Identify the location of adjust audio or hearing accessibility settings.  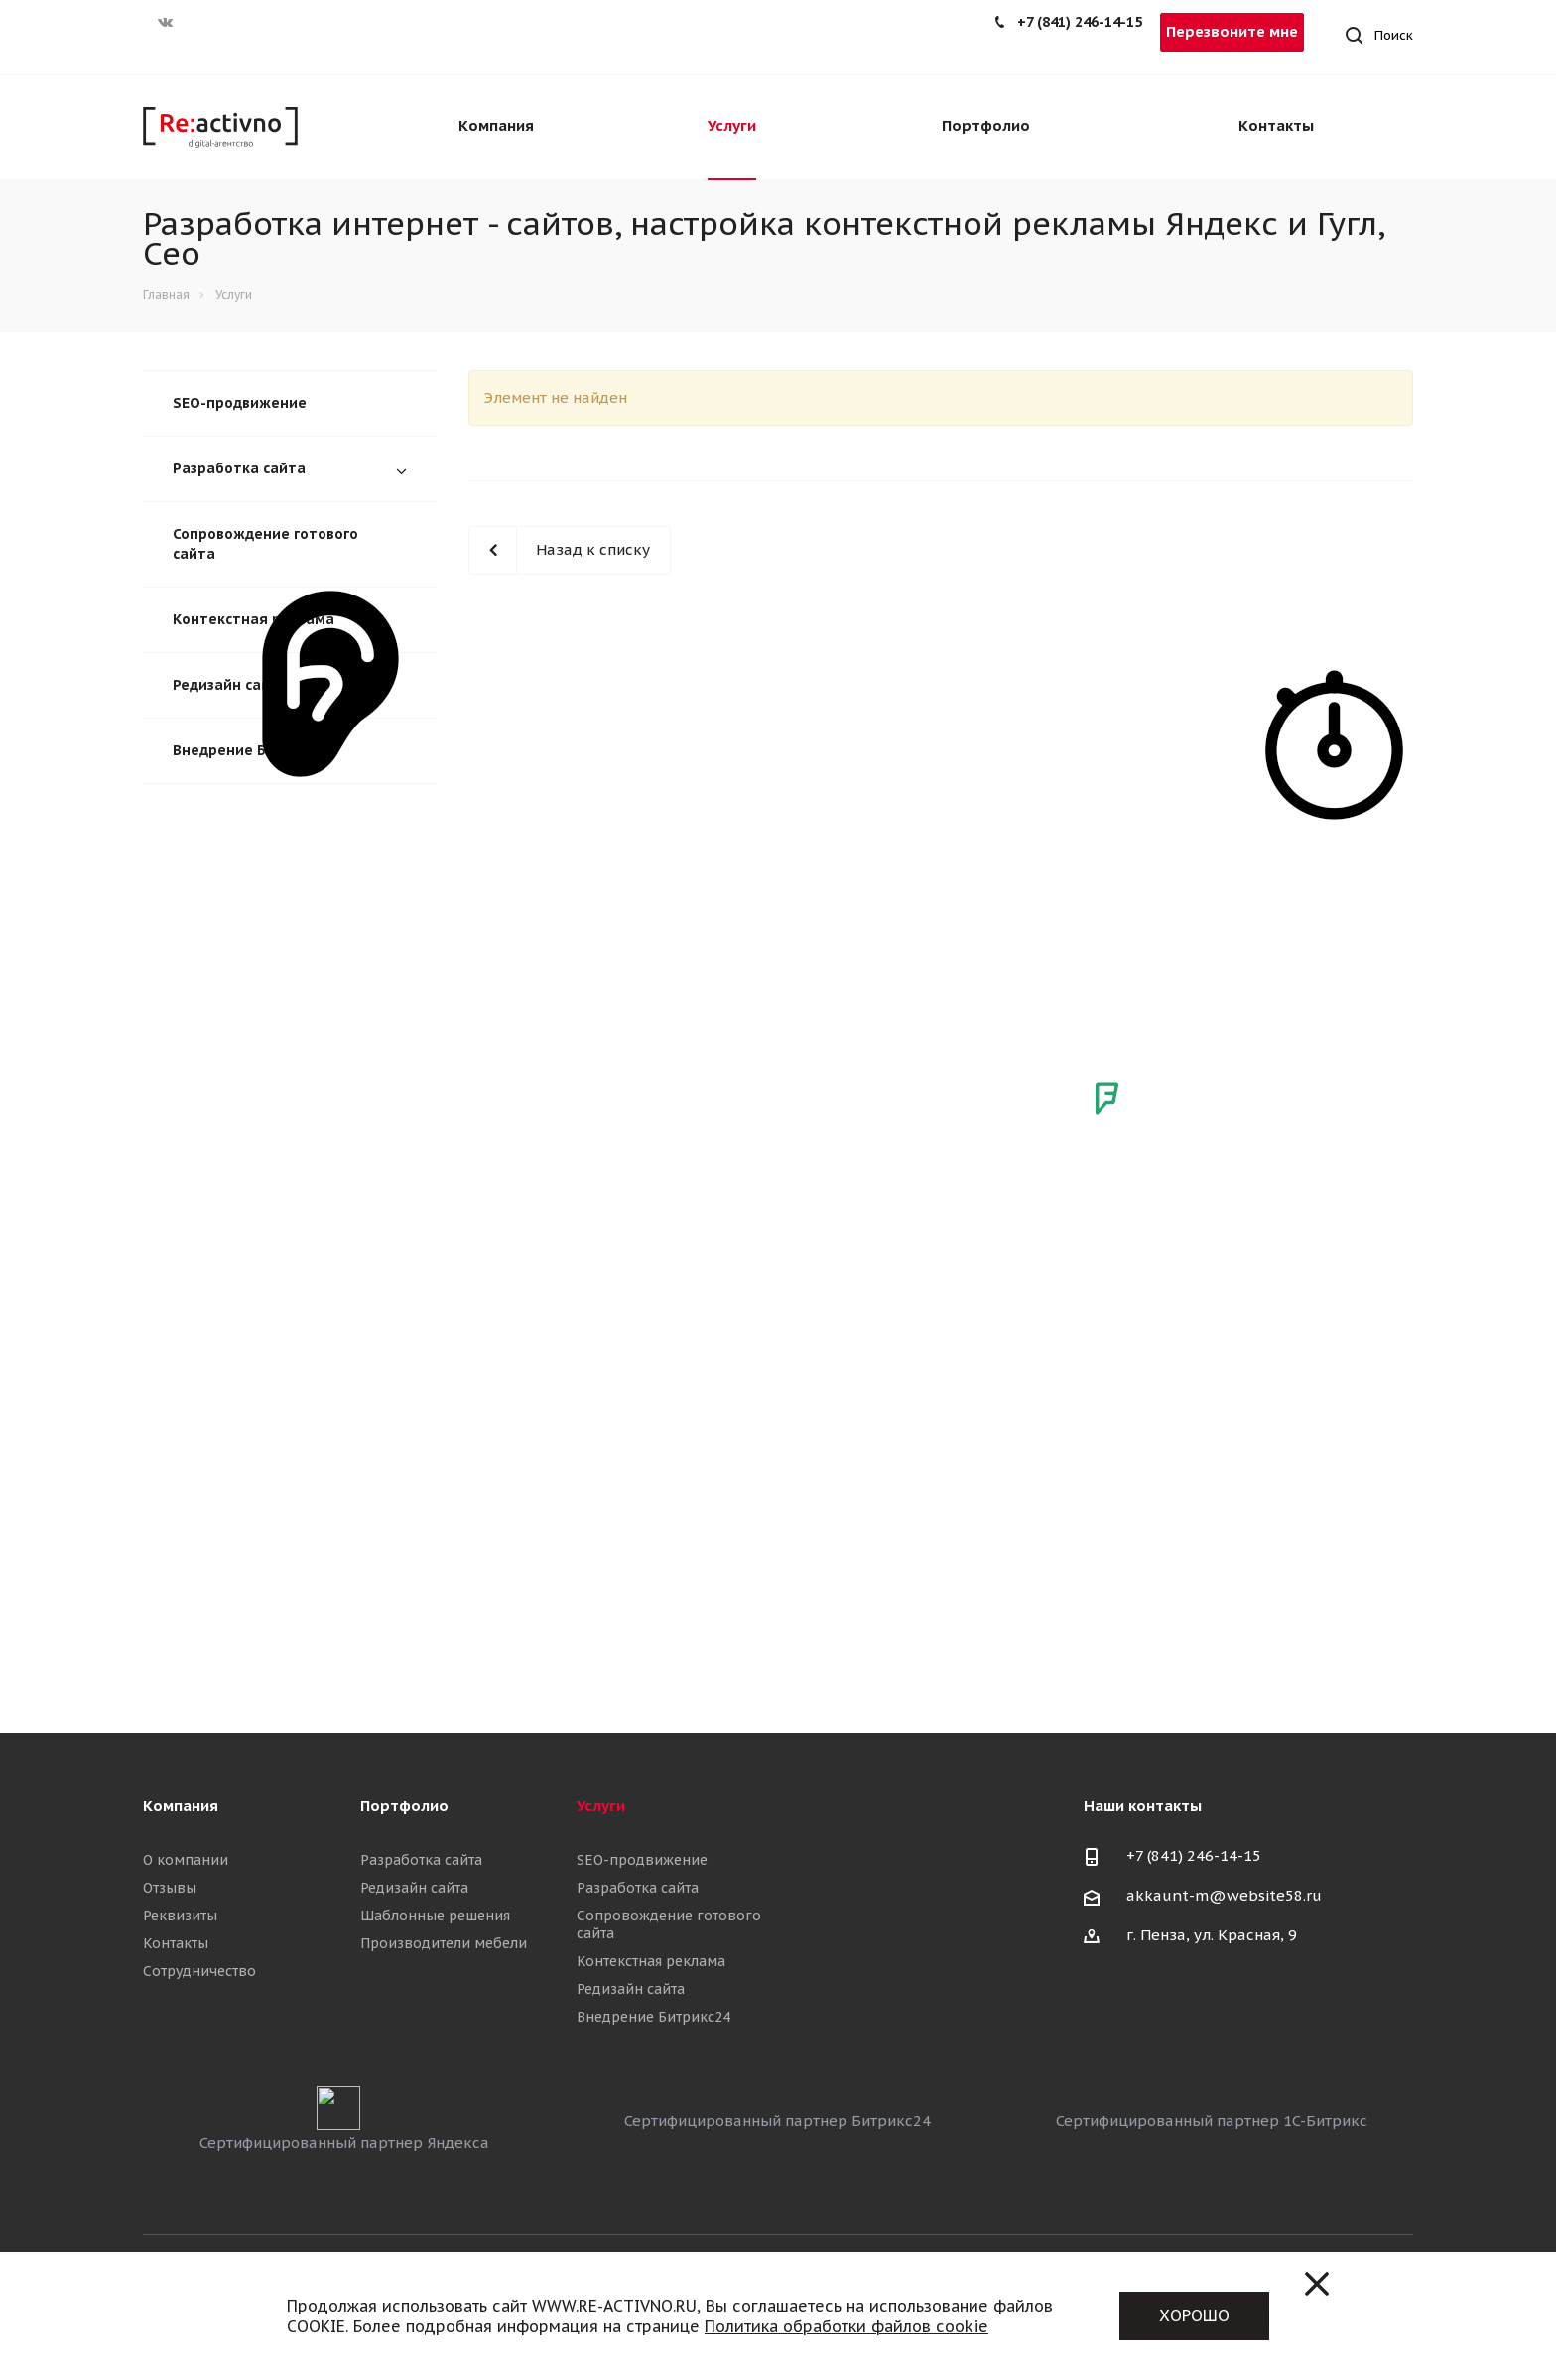
(330, 684).